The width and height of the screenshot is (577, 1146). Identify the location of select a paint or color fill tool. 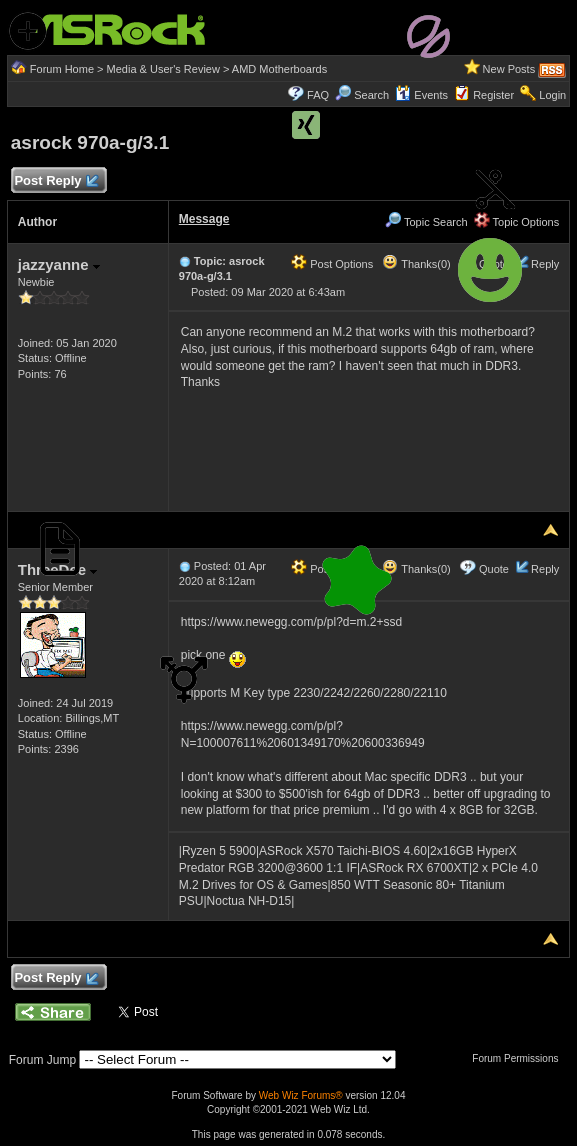
(357, 580).